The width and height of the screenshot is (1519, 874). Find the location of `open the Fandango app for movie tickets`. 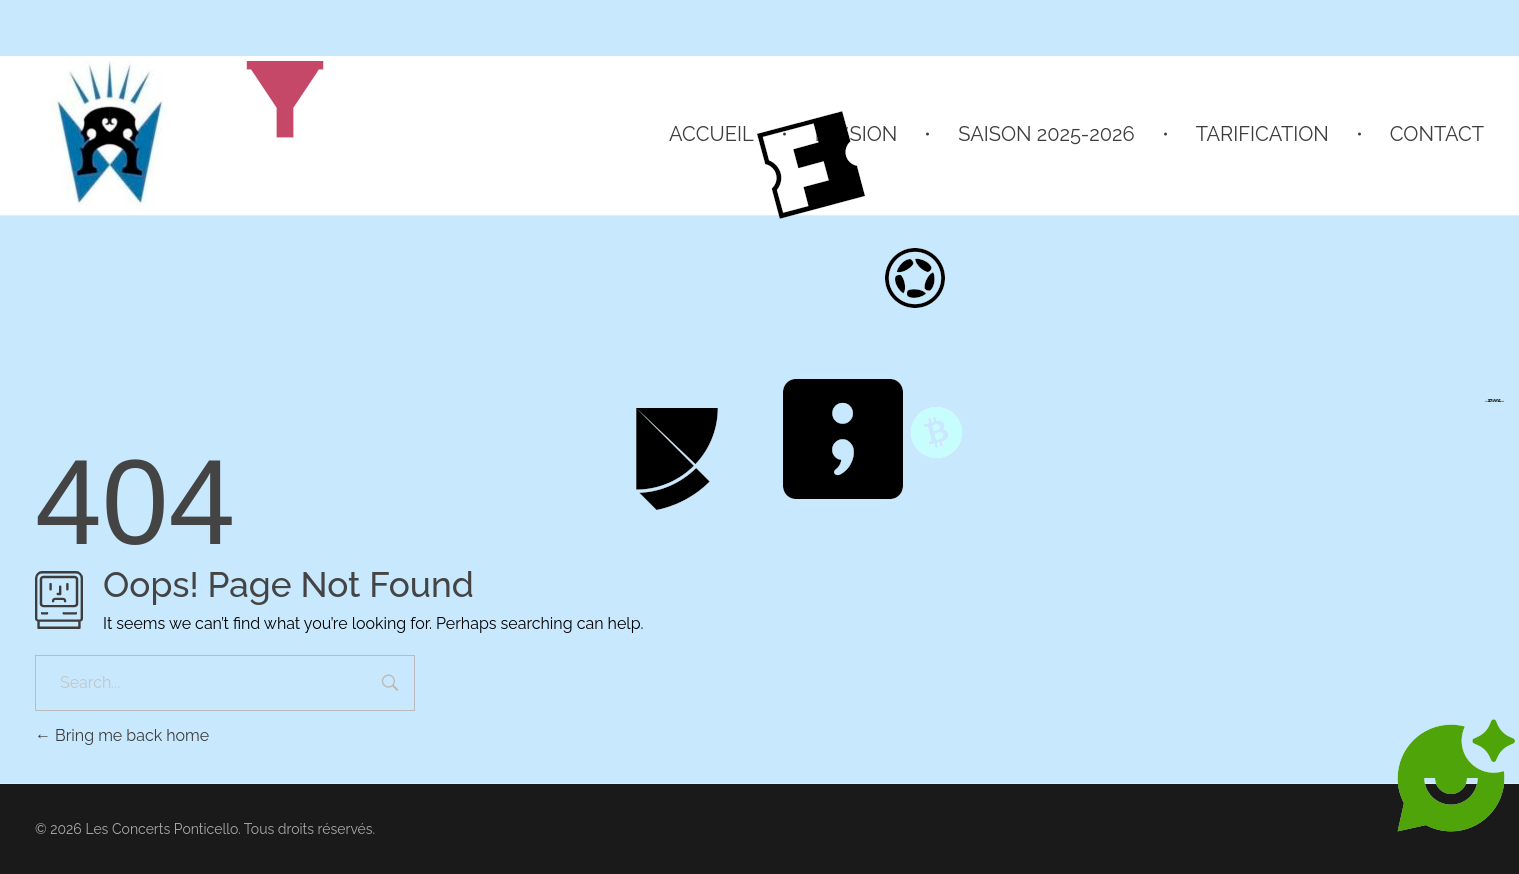

open the Fandango app for movie tickets is located at coordinates (811, 165).